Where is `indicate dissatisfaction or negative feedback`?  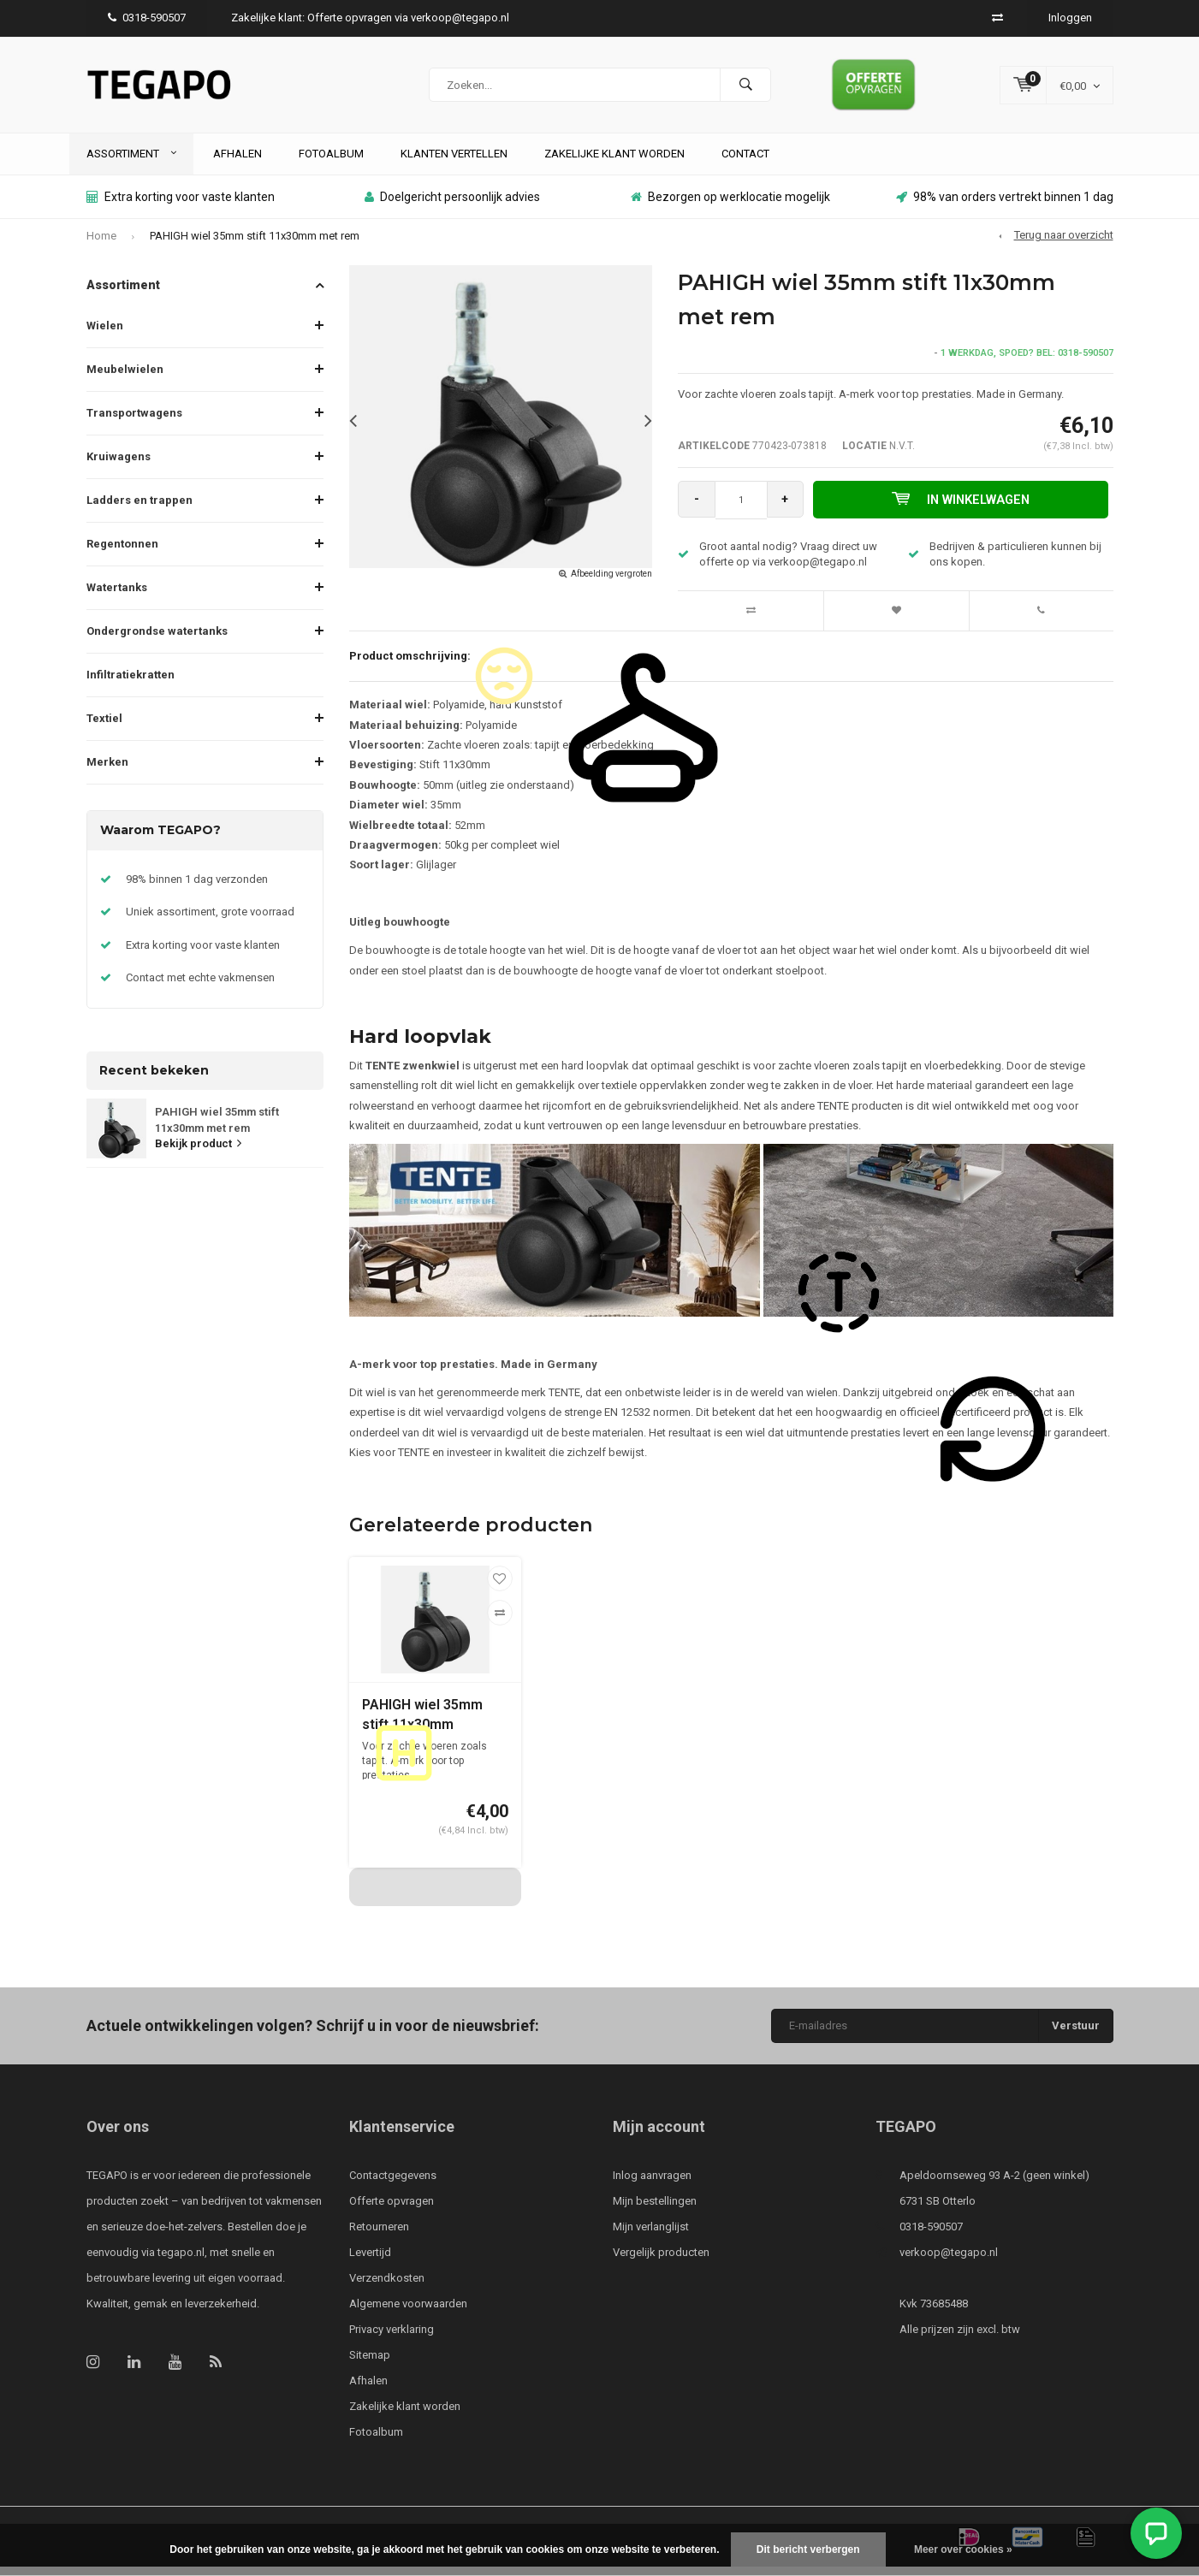 indicate dissatisfaction or negative feedback is located at coordinates (504, 676).